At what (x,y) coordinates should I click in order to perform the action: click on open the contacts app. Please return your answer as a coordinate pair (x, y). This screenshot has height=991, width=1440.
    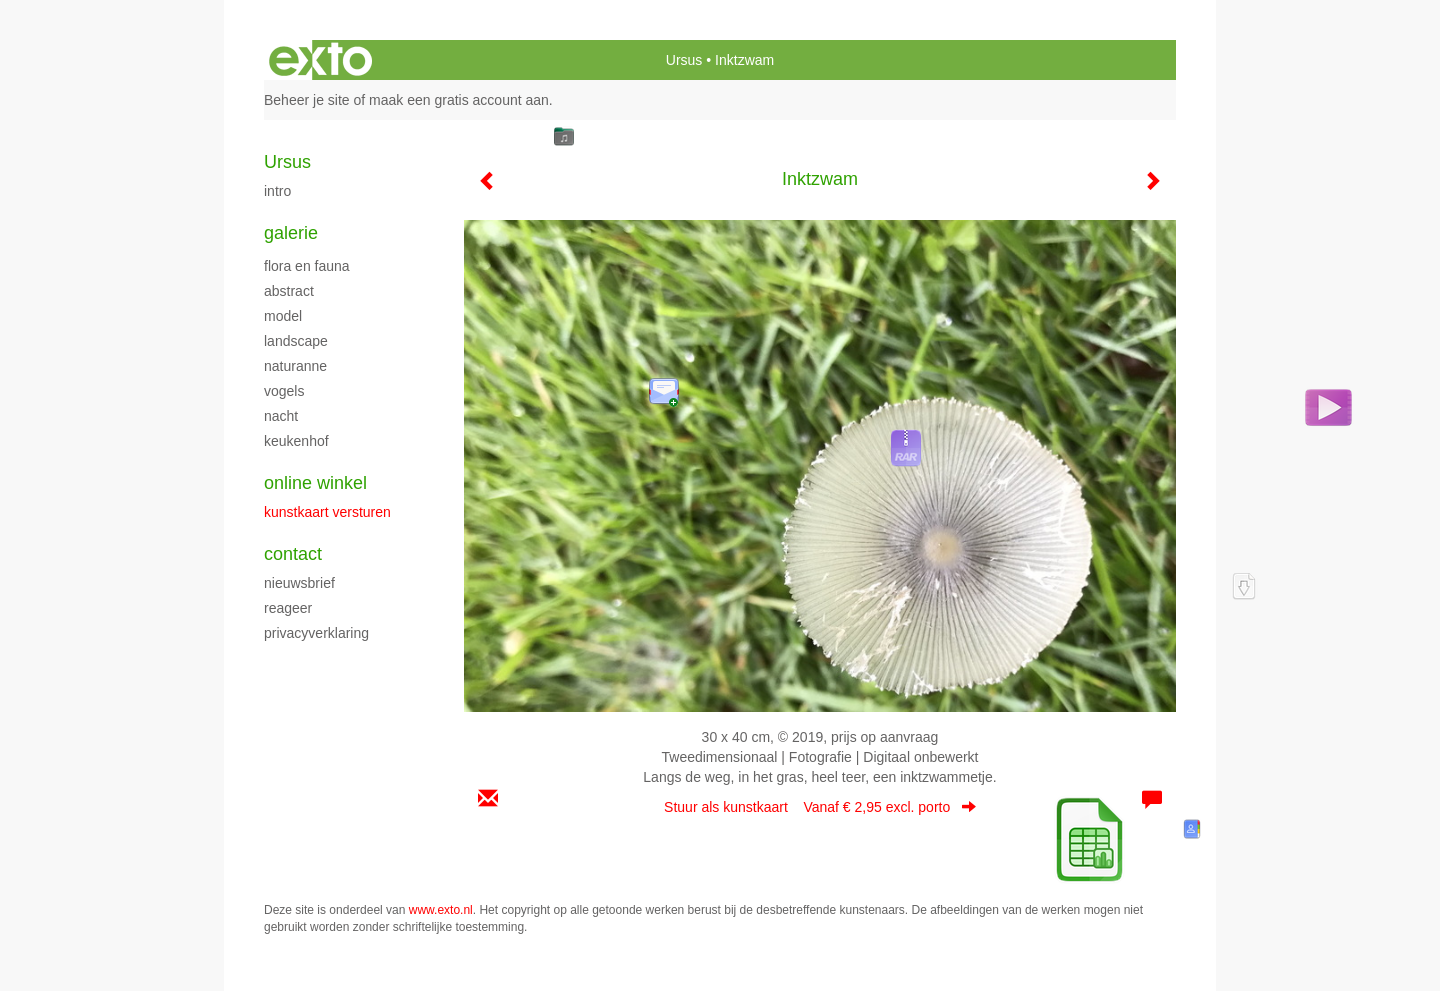
    Looking at the image, I should click on (1192, 829).